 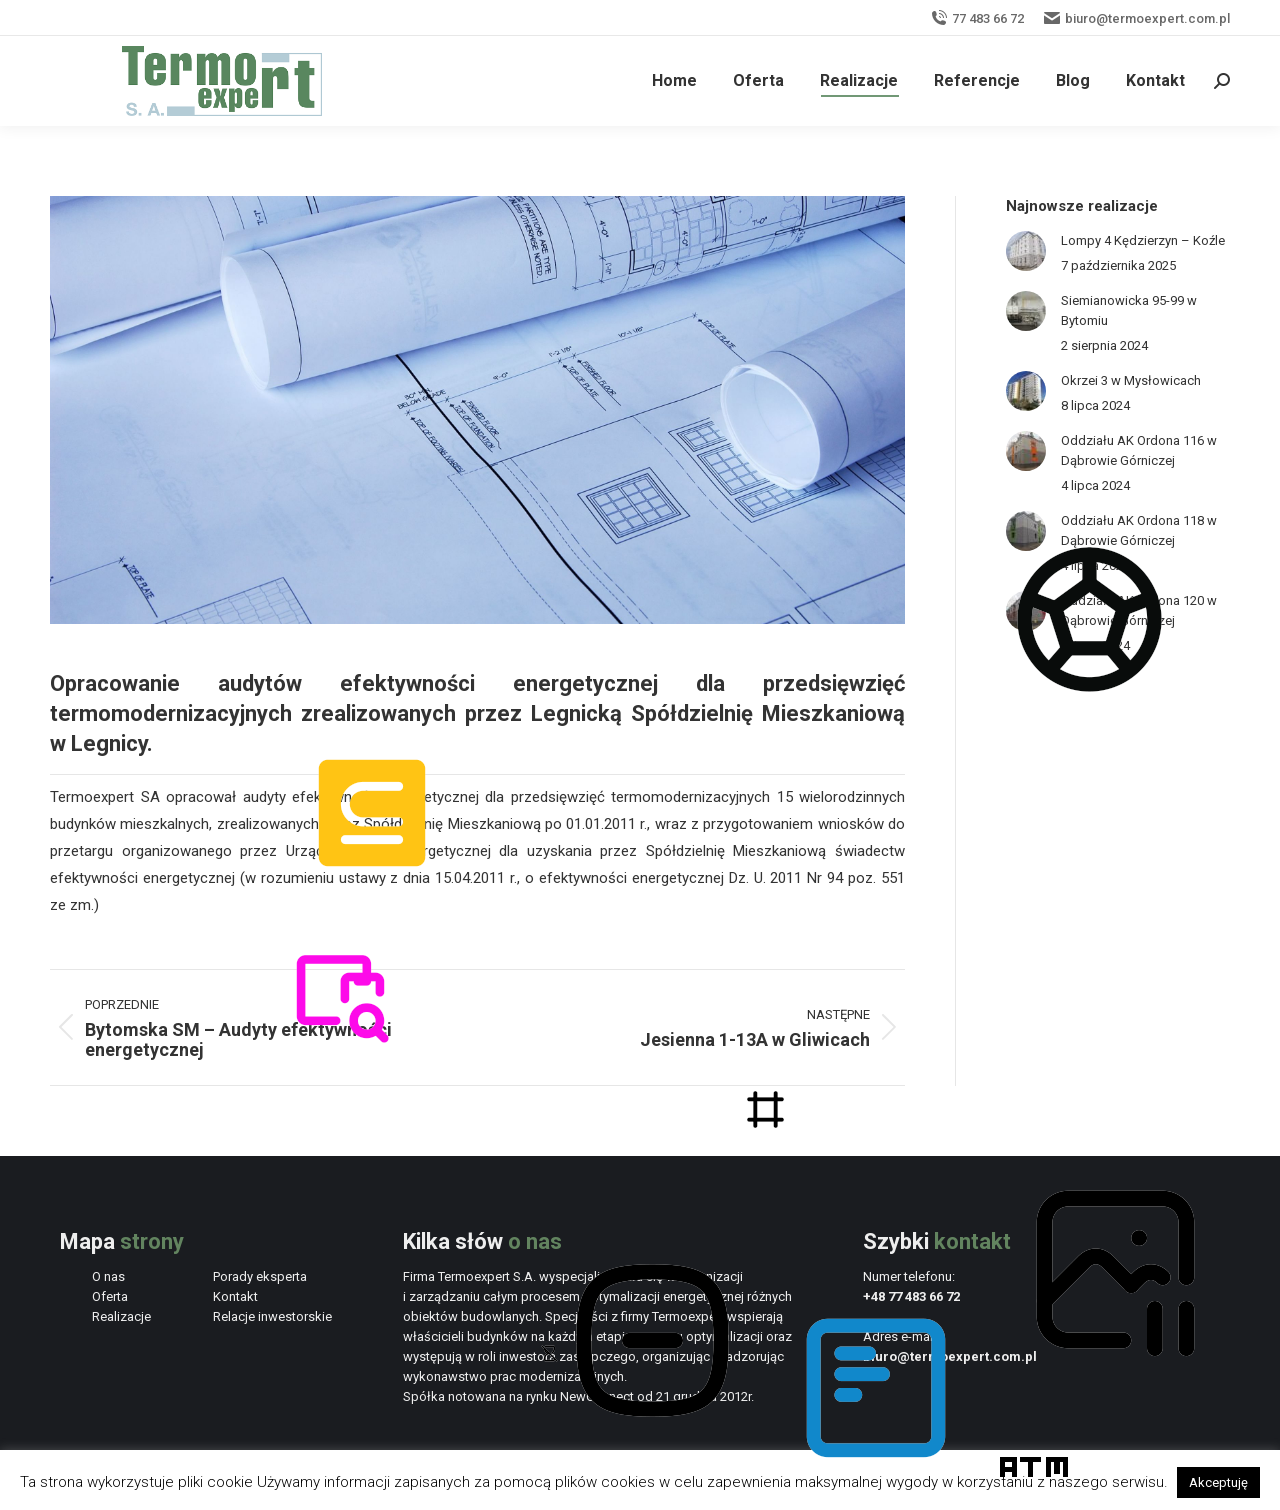 What do you see at coordinates (1115, 1269) in the screenshot?
I see `pause photo slideshow or gallery playback` at bounding box center [1115, 1269].